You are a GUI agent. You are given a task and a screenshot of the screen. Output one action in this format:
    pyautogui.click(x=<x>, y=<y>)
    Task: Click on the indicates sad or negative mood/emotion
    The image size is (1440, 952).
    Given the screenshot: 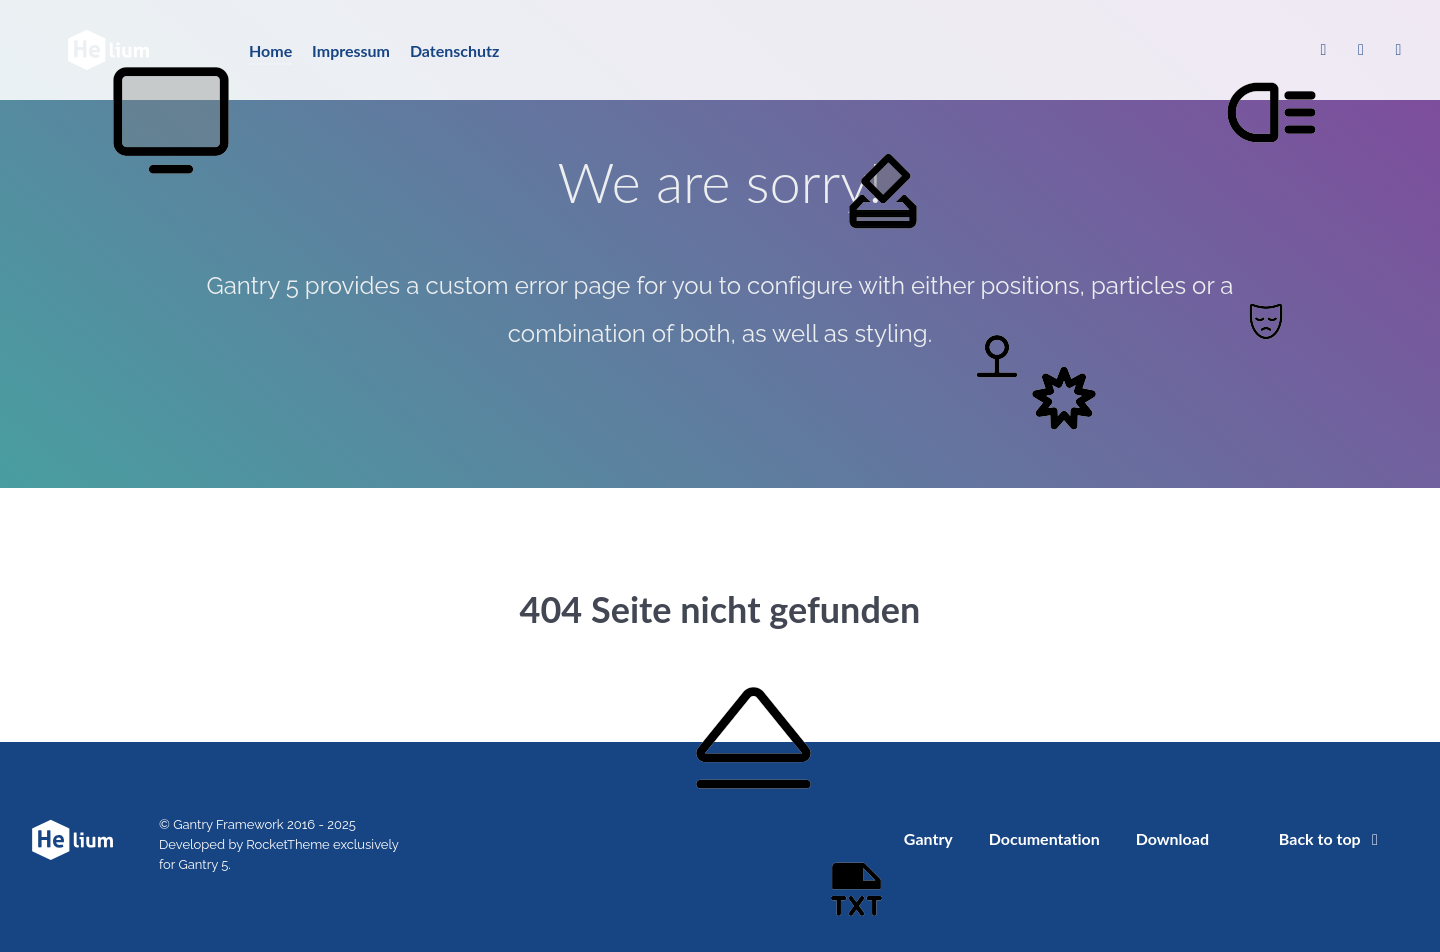 What is the action you would take?
    pyautogui.click(x=1266, y=320)
    